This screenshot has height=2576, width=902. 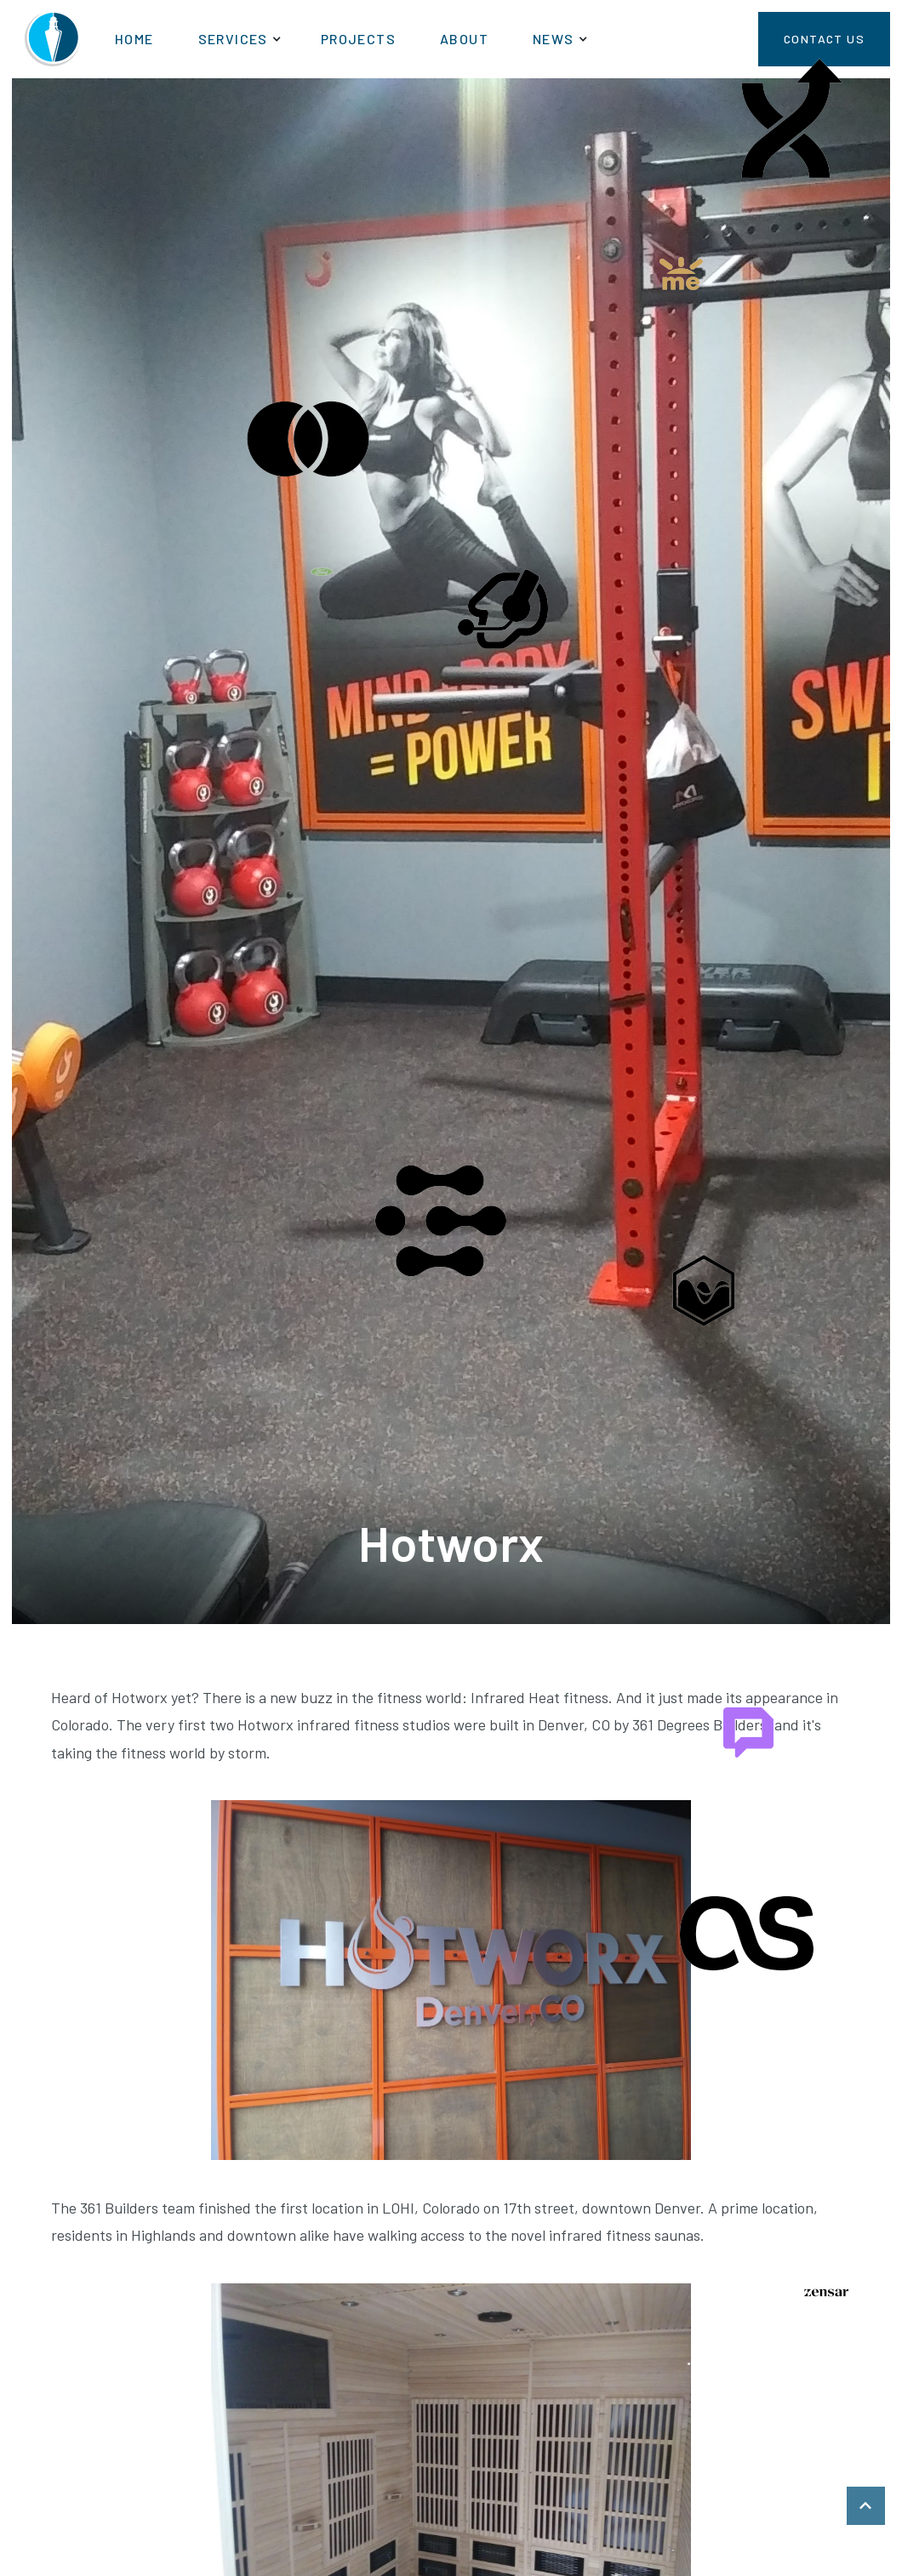 What do you see at coordinates (308, 439) in the screenshot?
I see `pay with mastercard` at bounding box center [308, 439].